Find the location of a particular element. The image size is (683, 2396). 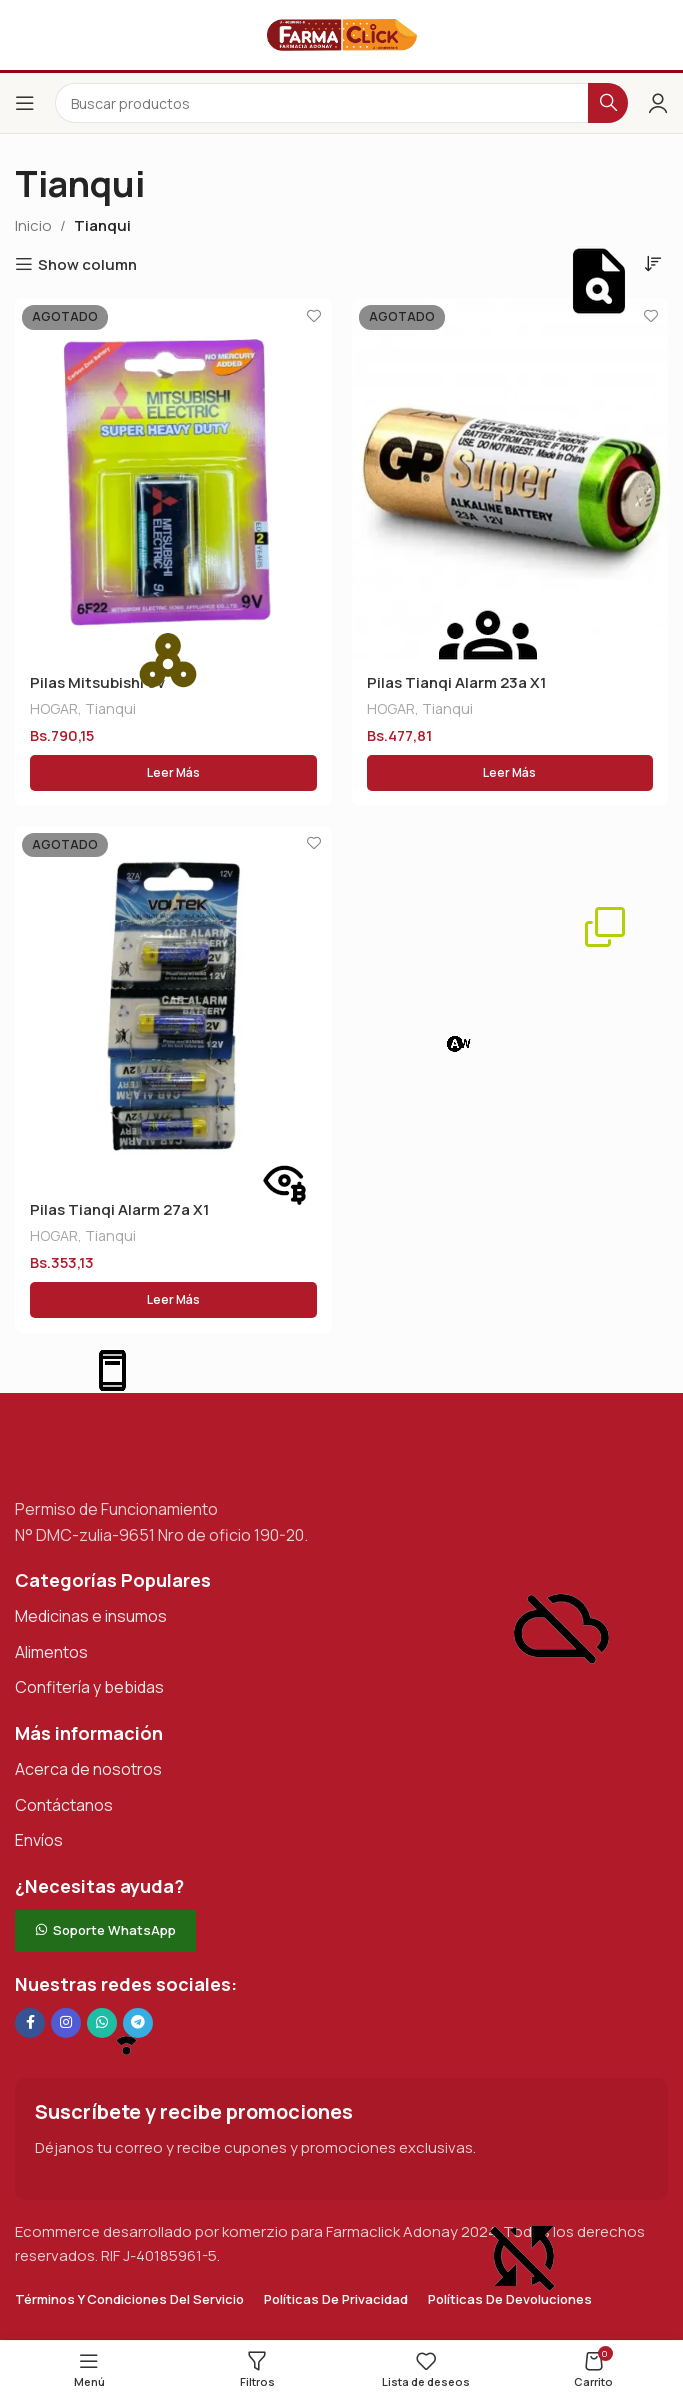

calibrate your device's compass is located at coordinates (126, 2045).